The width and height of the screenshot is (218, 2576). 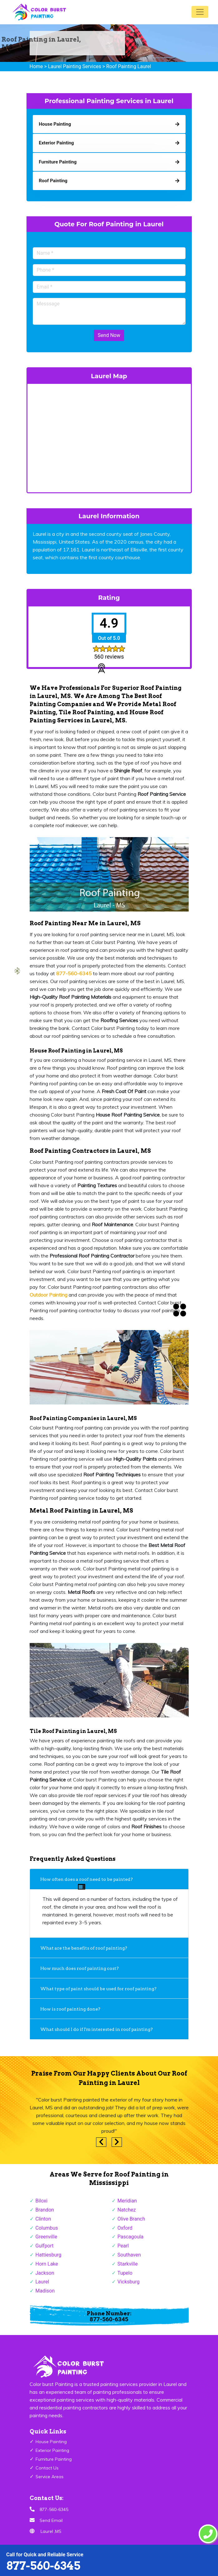 What do you see at coordinates (180, 1310) in the screenshot?
I see `open app grid or launcher` at bounding box center [180, 1310].